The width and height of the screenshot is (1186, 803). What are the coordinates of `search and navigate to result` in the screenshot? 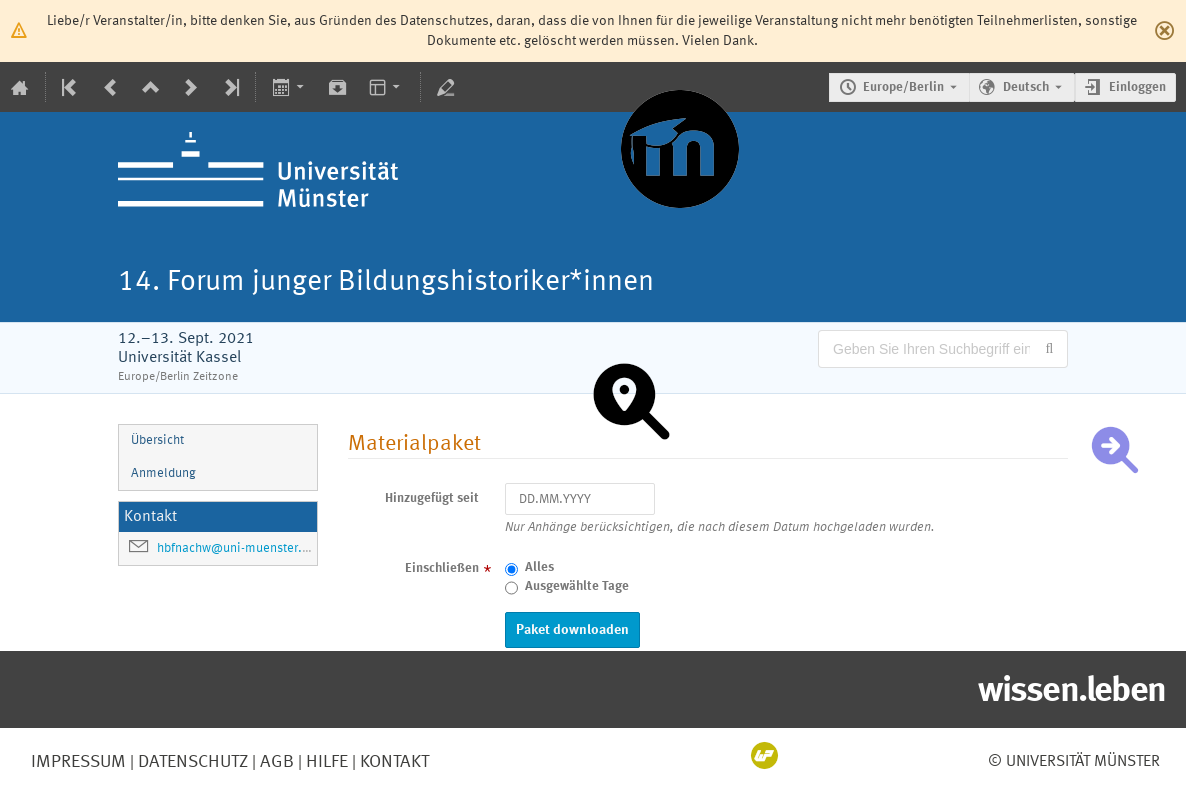 It's located at (1115, 450).